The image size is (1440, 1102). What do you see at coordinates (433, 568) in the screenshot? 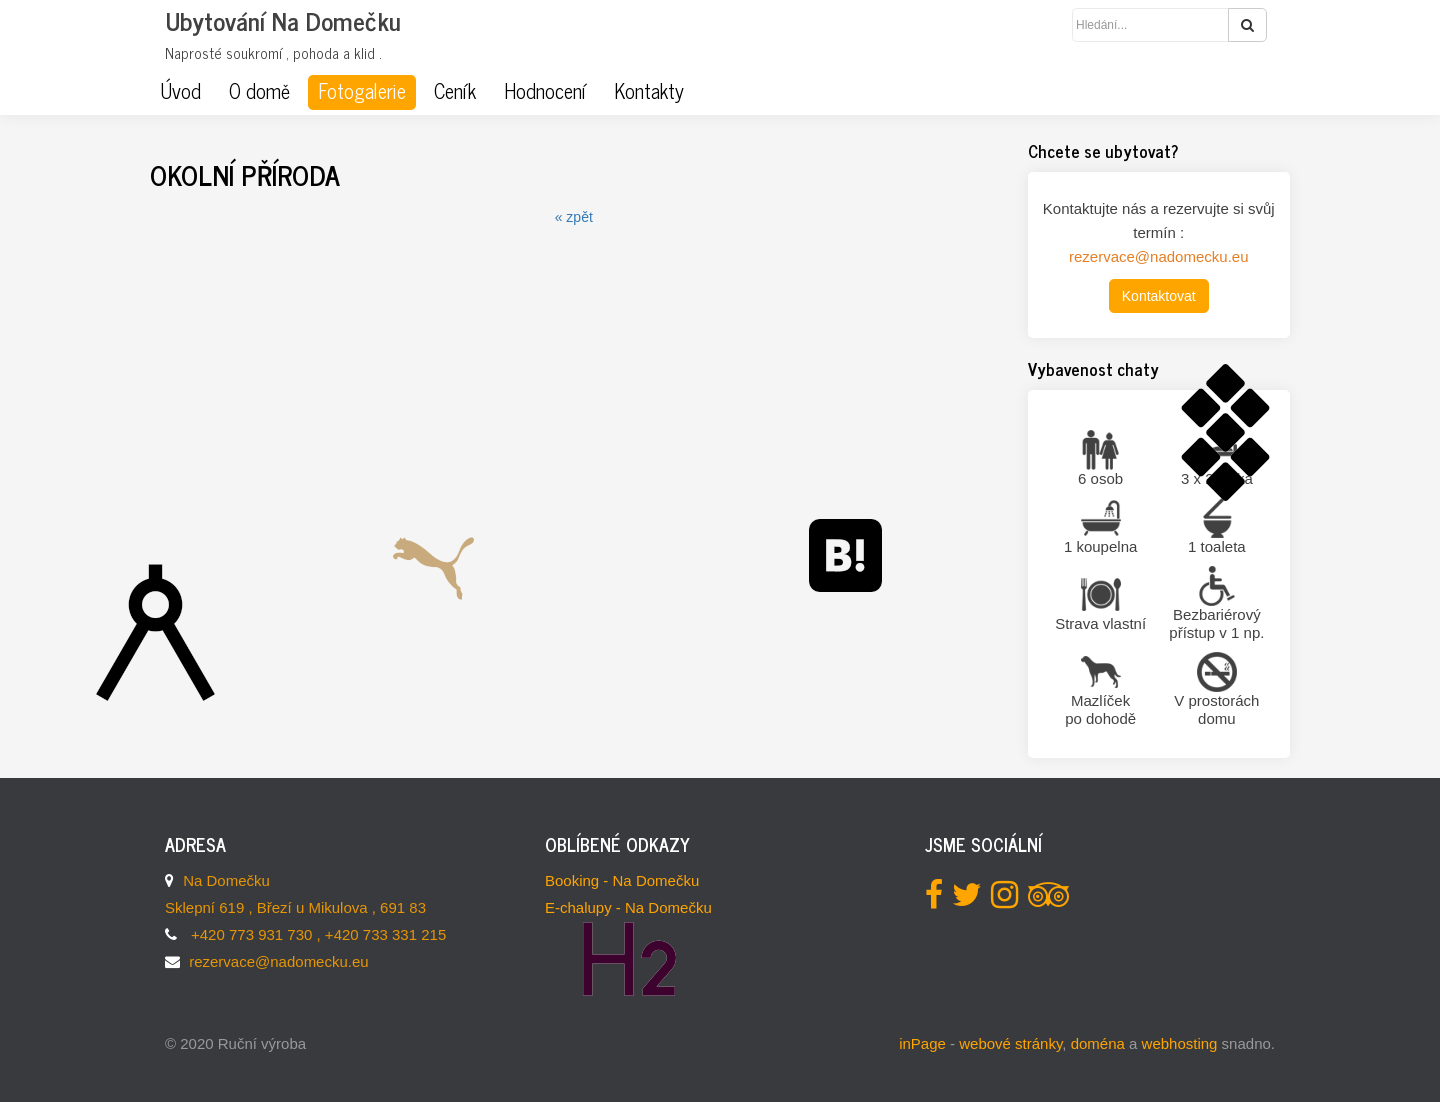
I see `visit the Puma website or app` at bounding box center [433, 568].